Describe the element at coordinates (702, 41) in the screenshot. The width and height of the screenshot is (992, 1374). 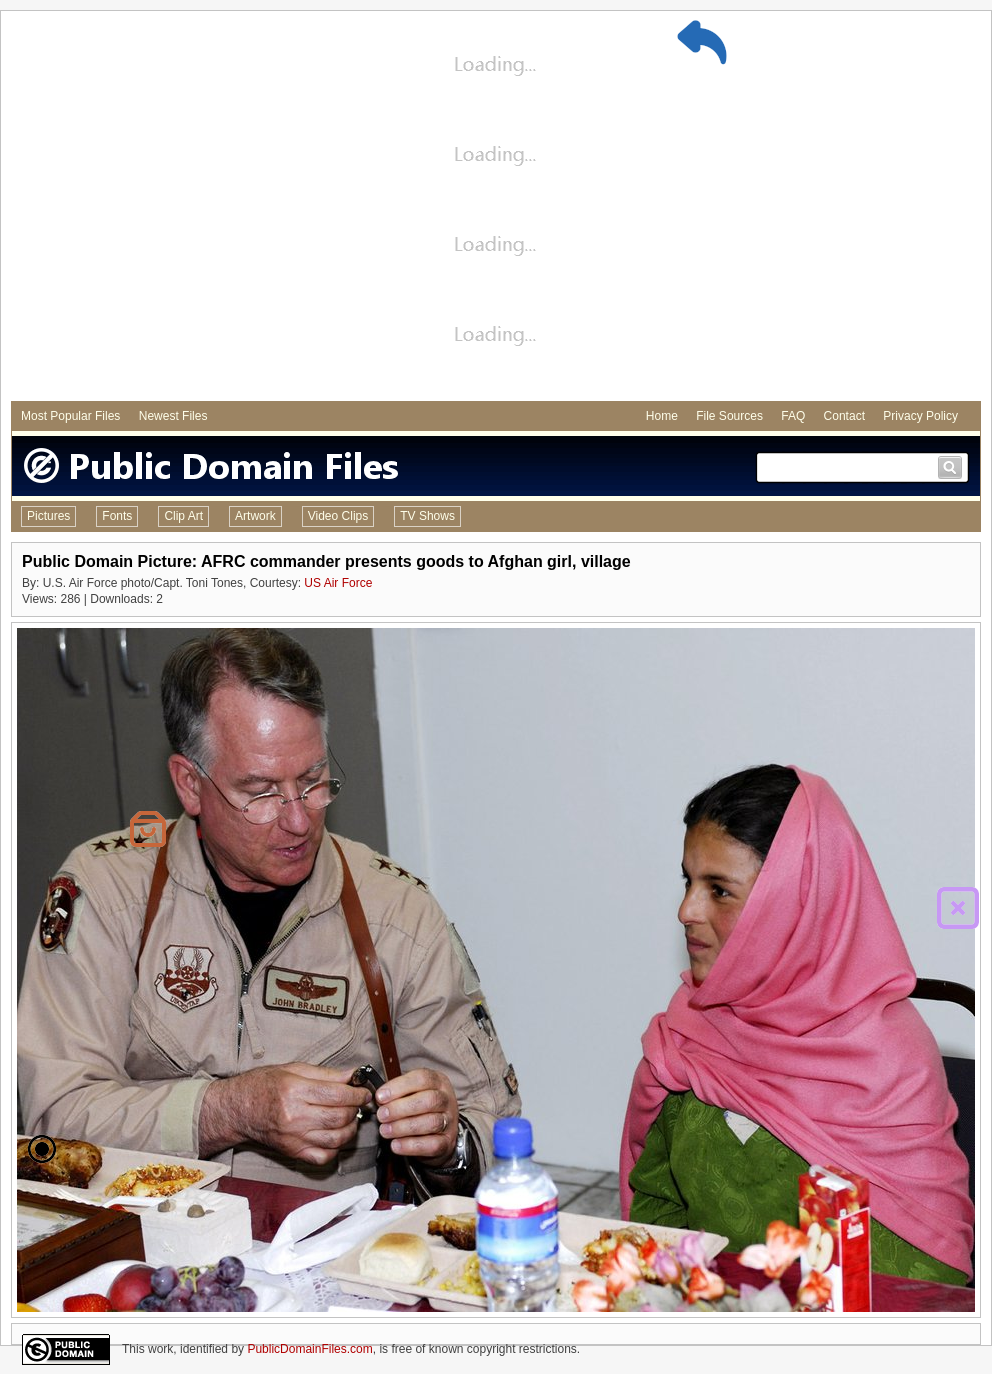
I see `undo the last action` at that location.